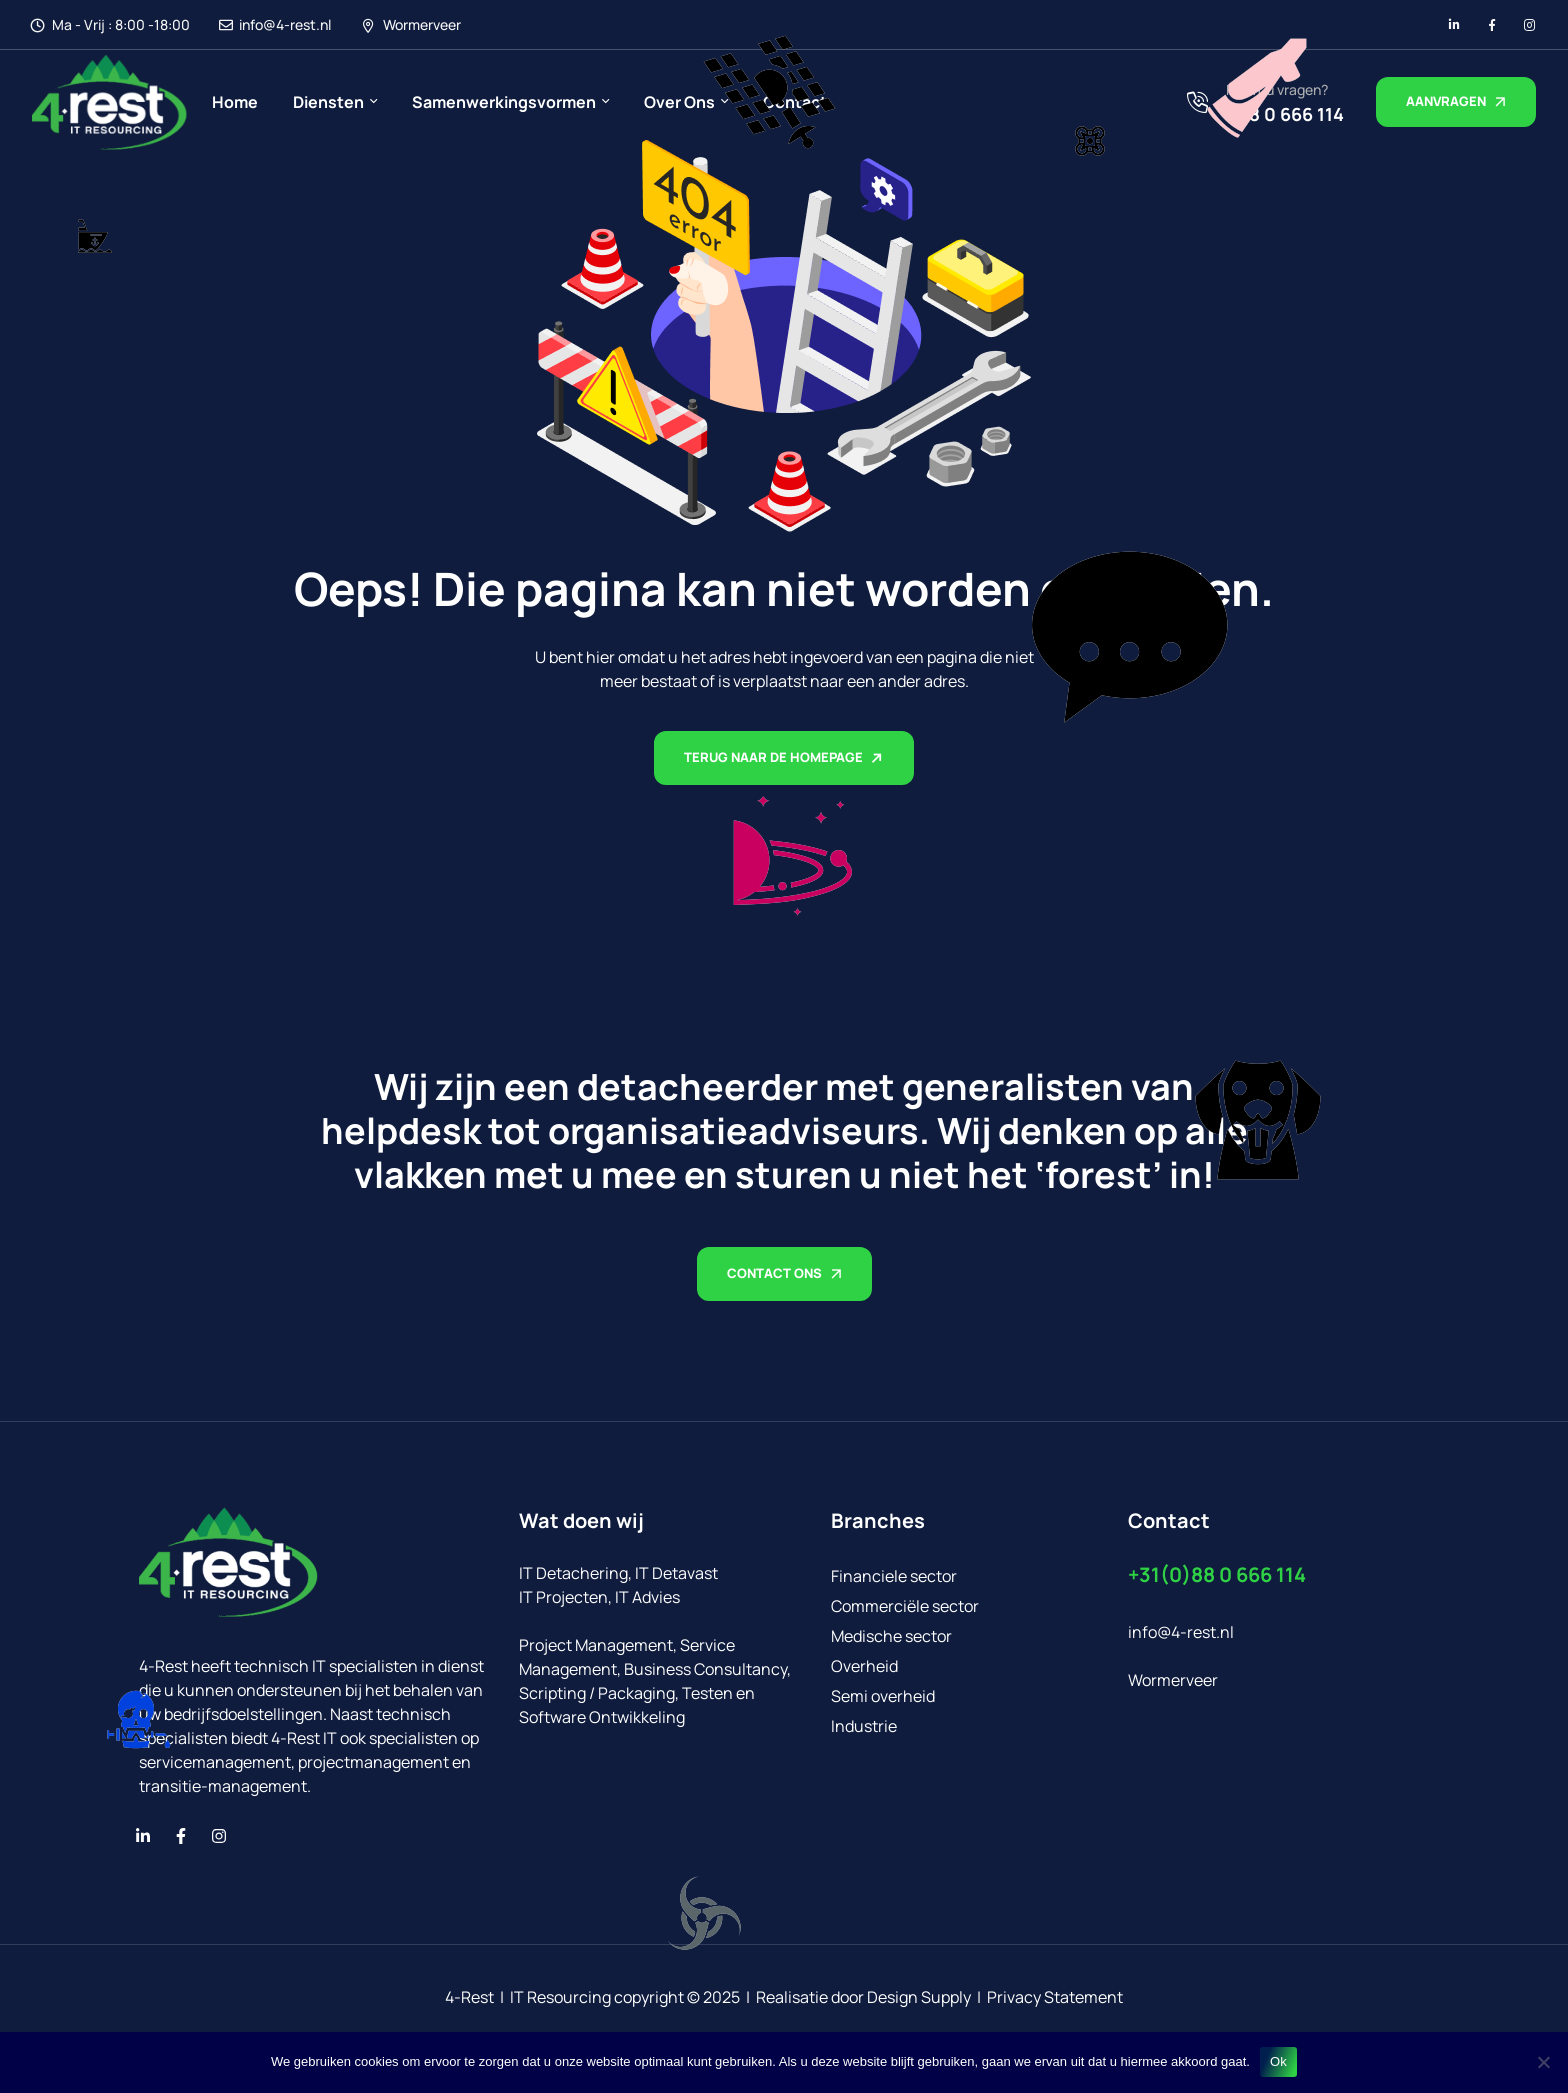 This screenshot has width=1568, height=2093. What do you see at coordinates (1258, 1117) in the screenshot?
I see `view pet profile or pet-related features` at bounding box center [1258, 1117].